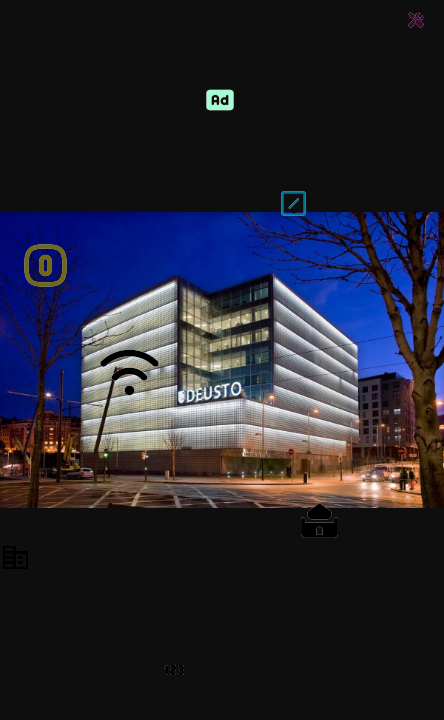  What do you see at coordinates (45, 265) in the screenshot?
I see `indicates zero items or empty count` at bounding box center [45, 265].